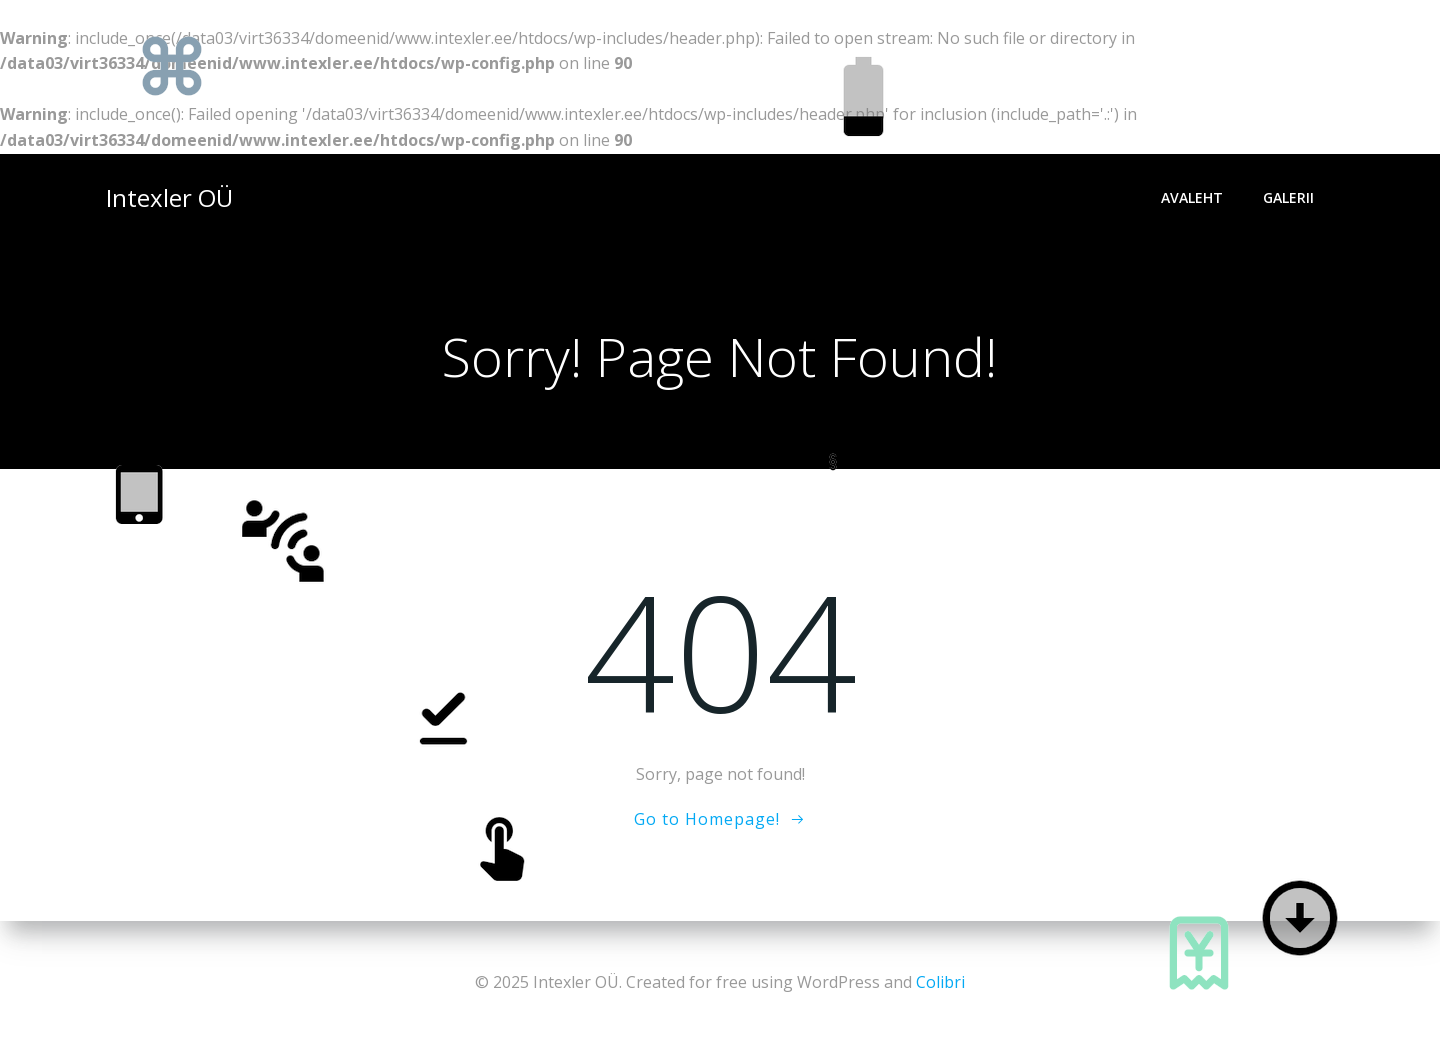  I want to click on access keyboard shortcuts, so click(172, 66).